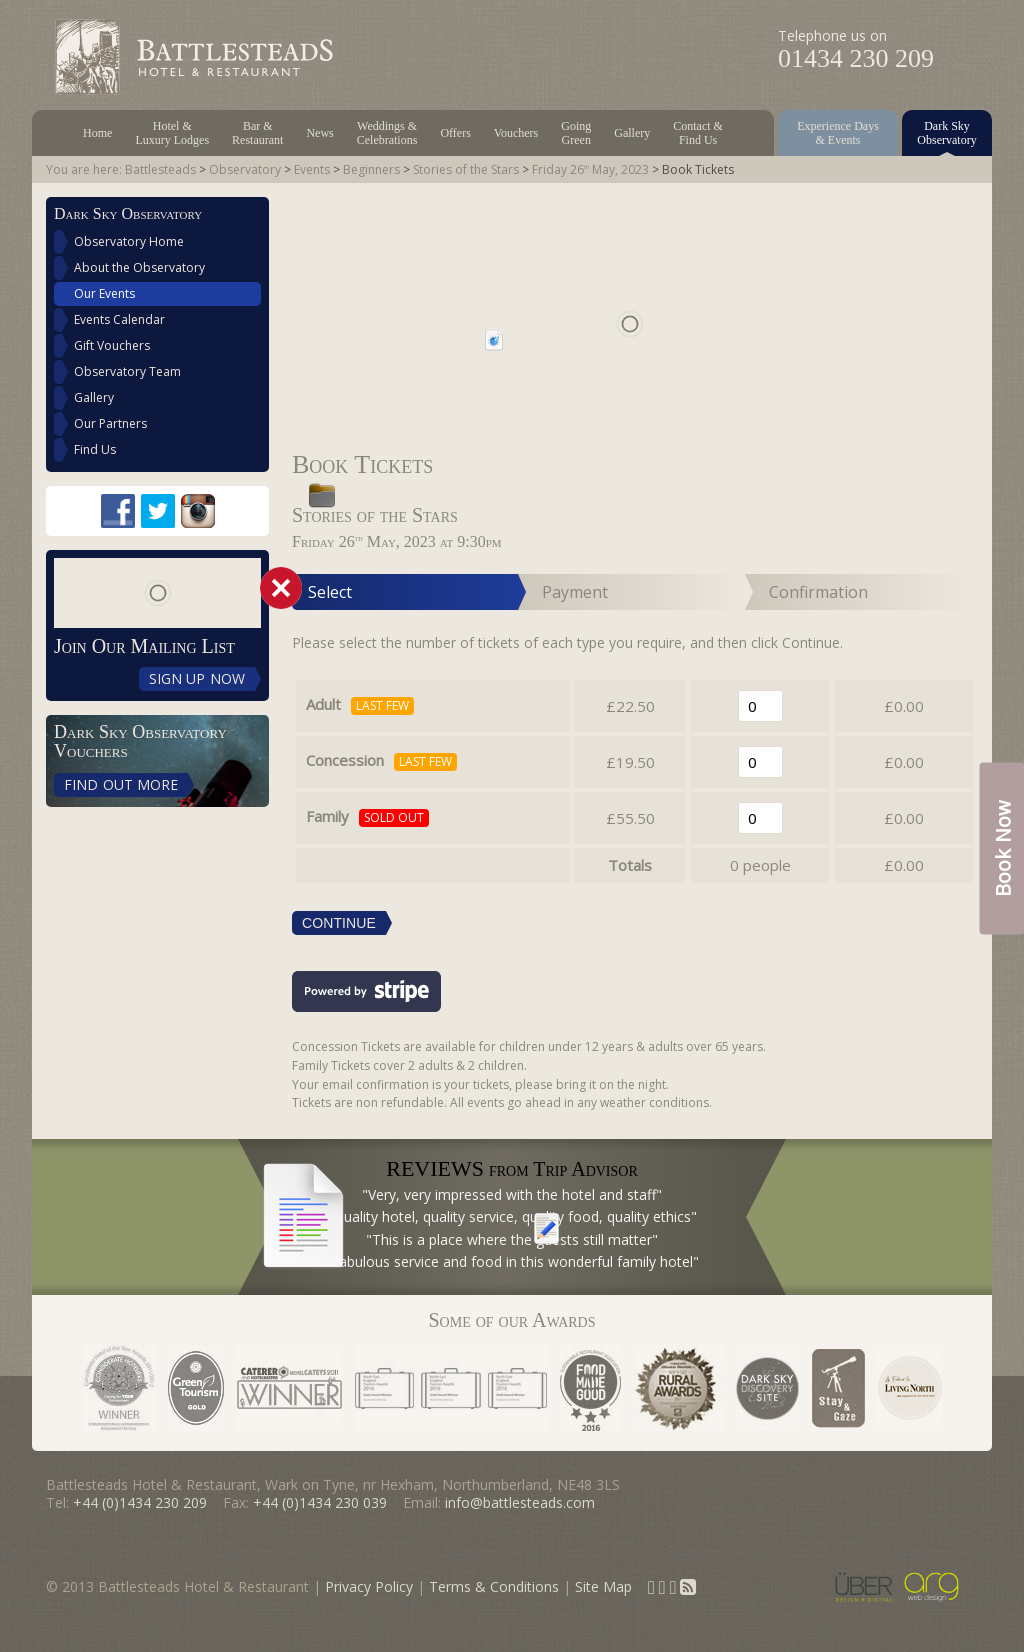 This screenshot has height=1652, width=1024. I want to click on drop files here to move them into this folder, so click(322, 495).